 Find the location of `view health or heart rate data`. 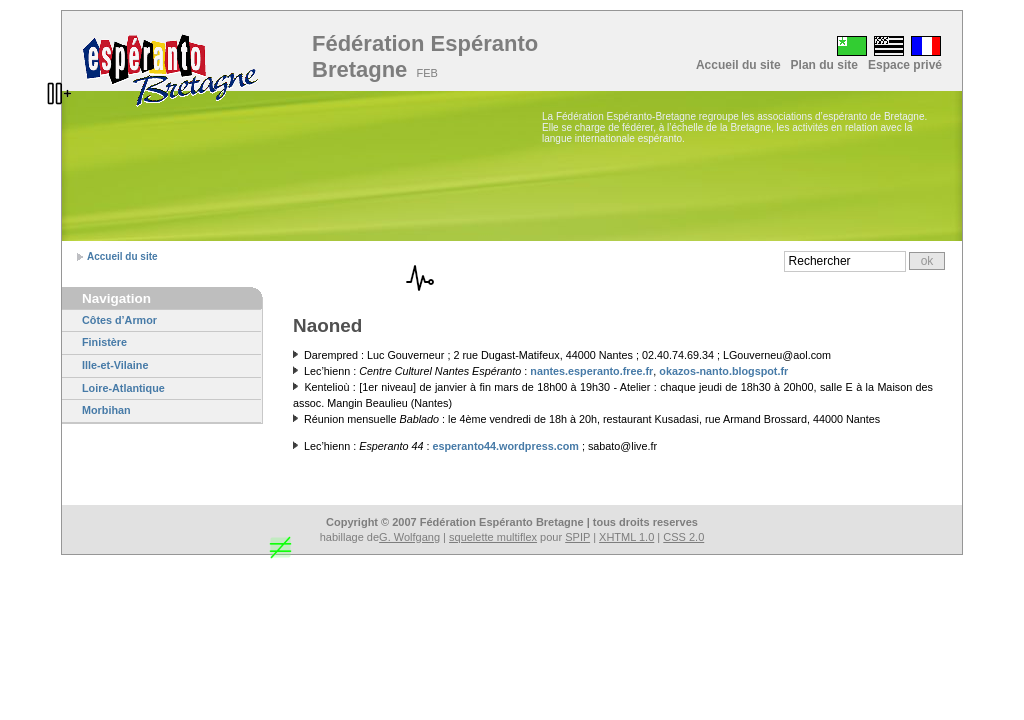

view health or heart rate data is located at coordinates (420, 278).